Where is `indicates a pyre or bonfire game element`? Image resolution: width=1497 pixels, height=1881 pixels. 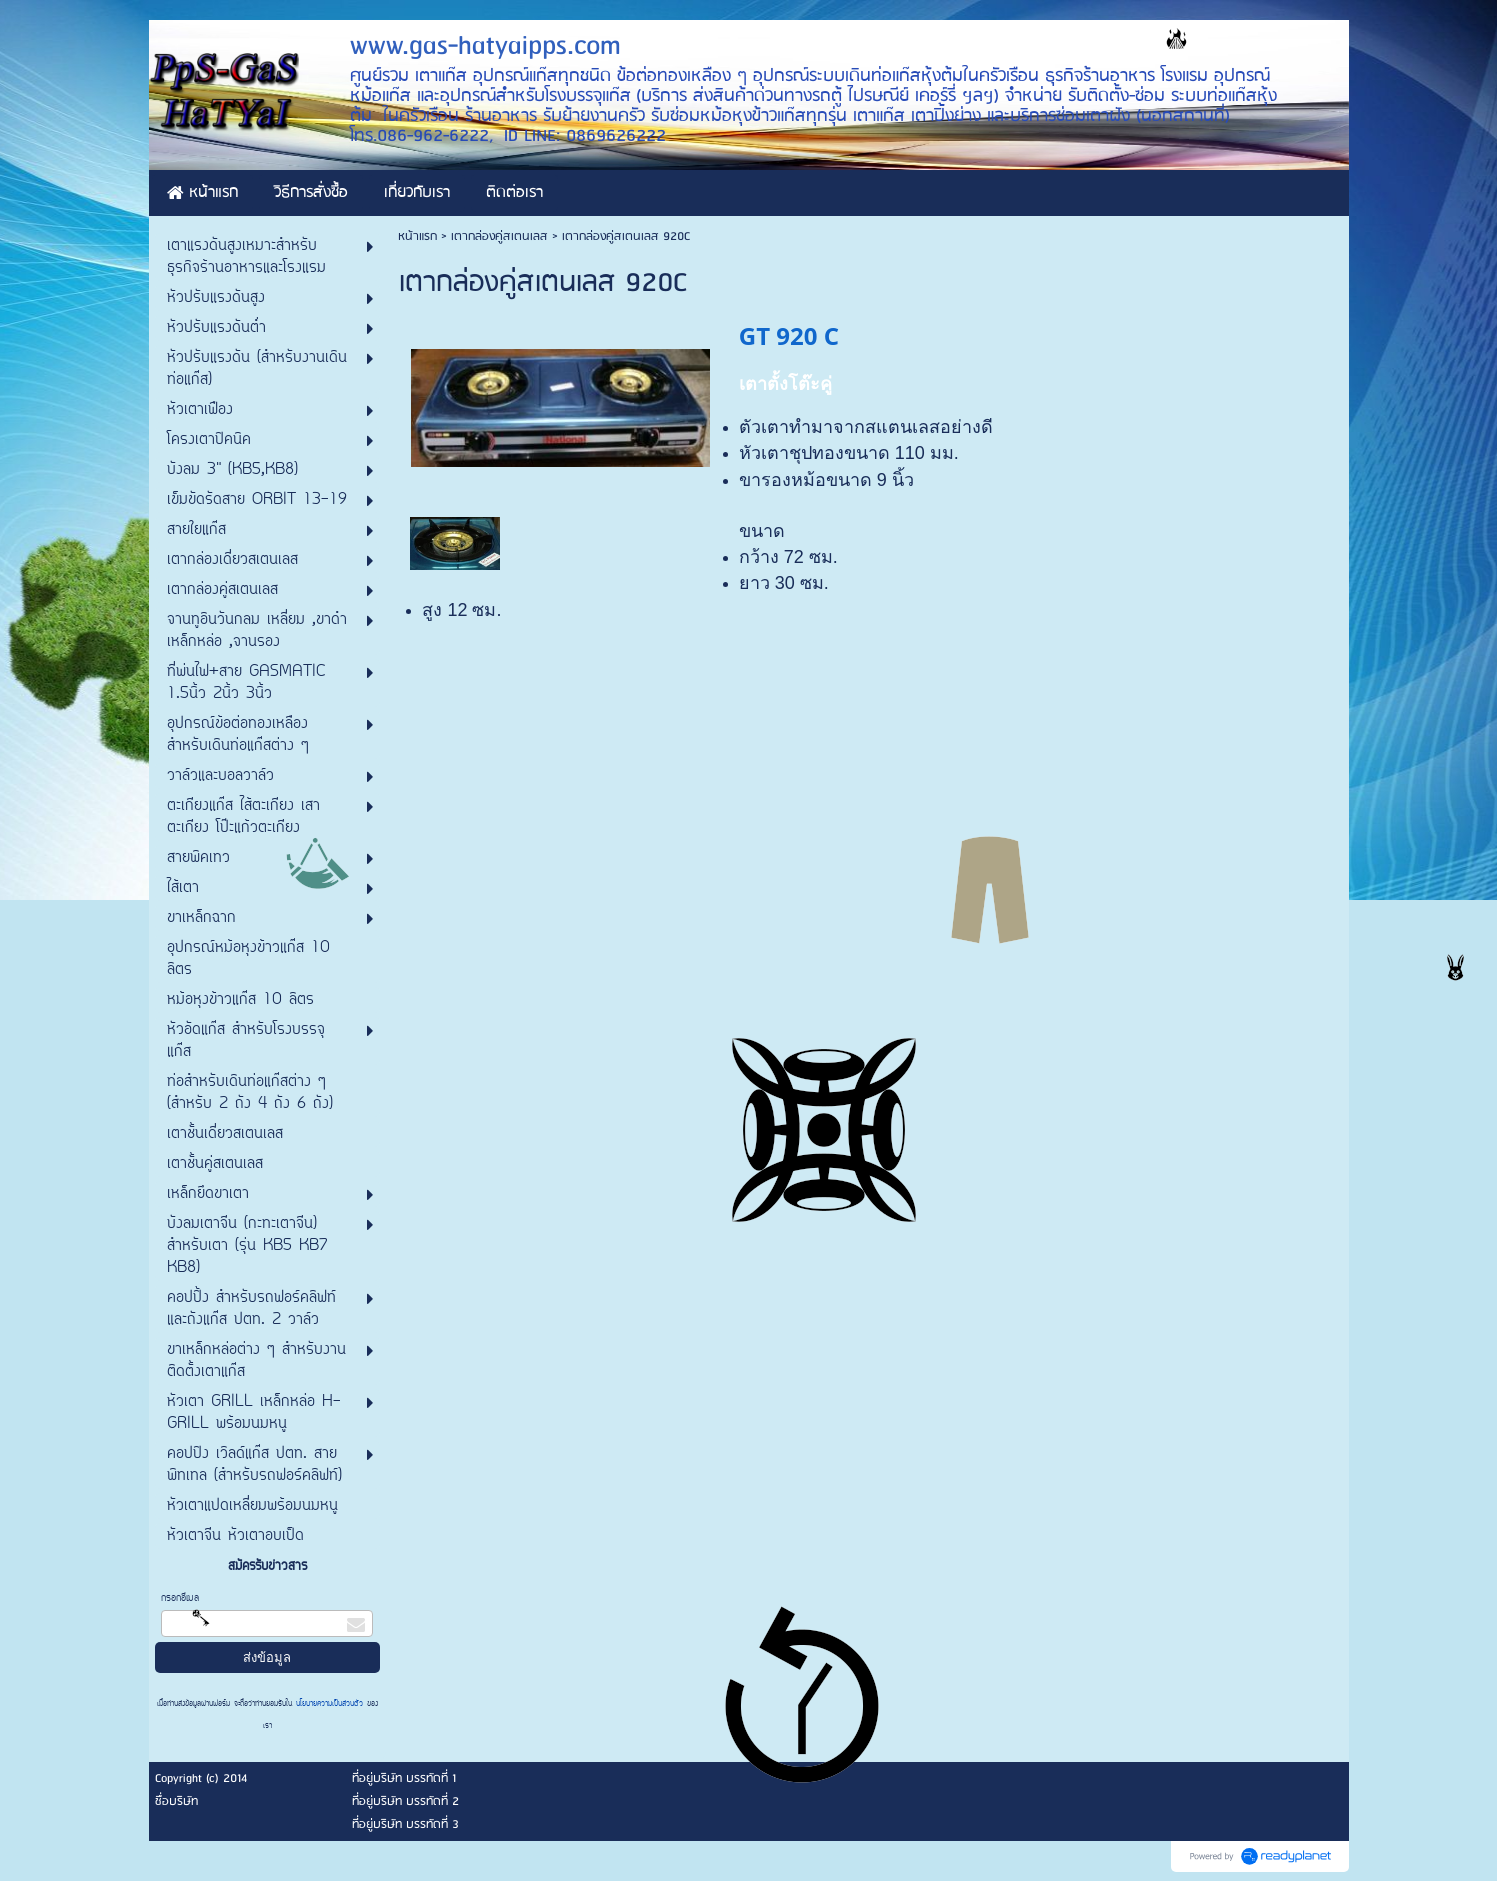
indicates a pyre or bonfire game element is located at coordinates (1176, 38).